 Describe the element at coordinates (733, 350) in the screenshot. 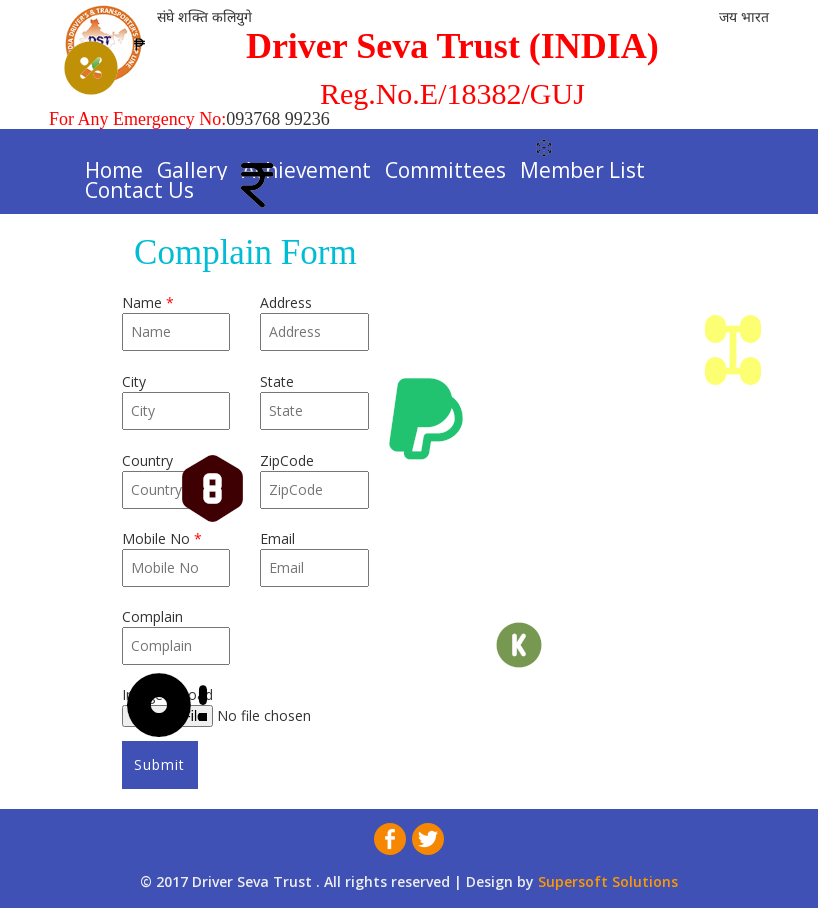

I see `select 4WD or all-wheel drive mode` at that location.